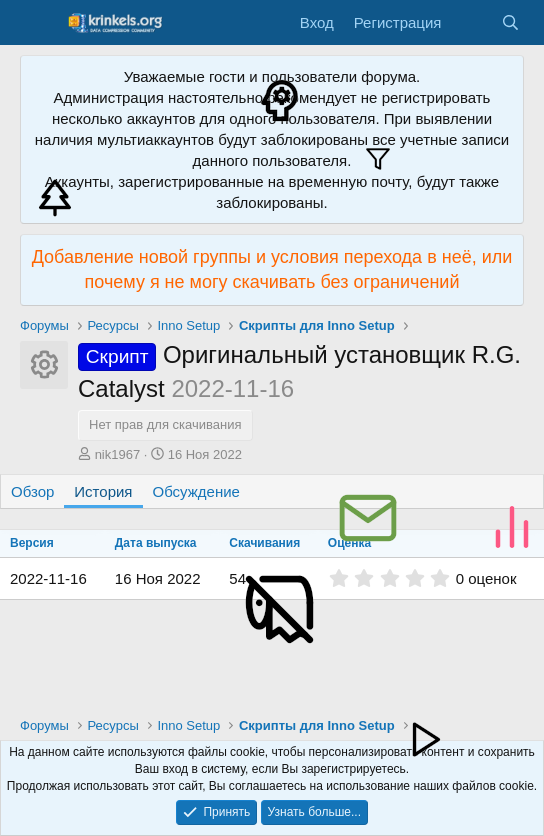 This screenshot has width=544, height=836. I want to click on view analytics or statistics, so click(512, 527).